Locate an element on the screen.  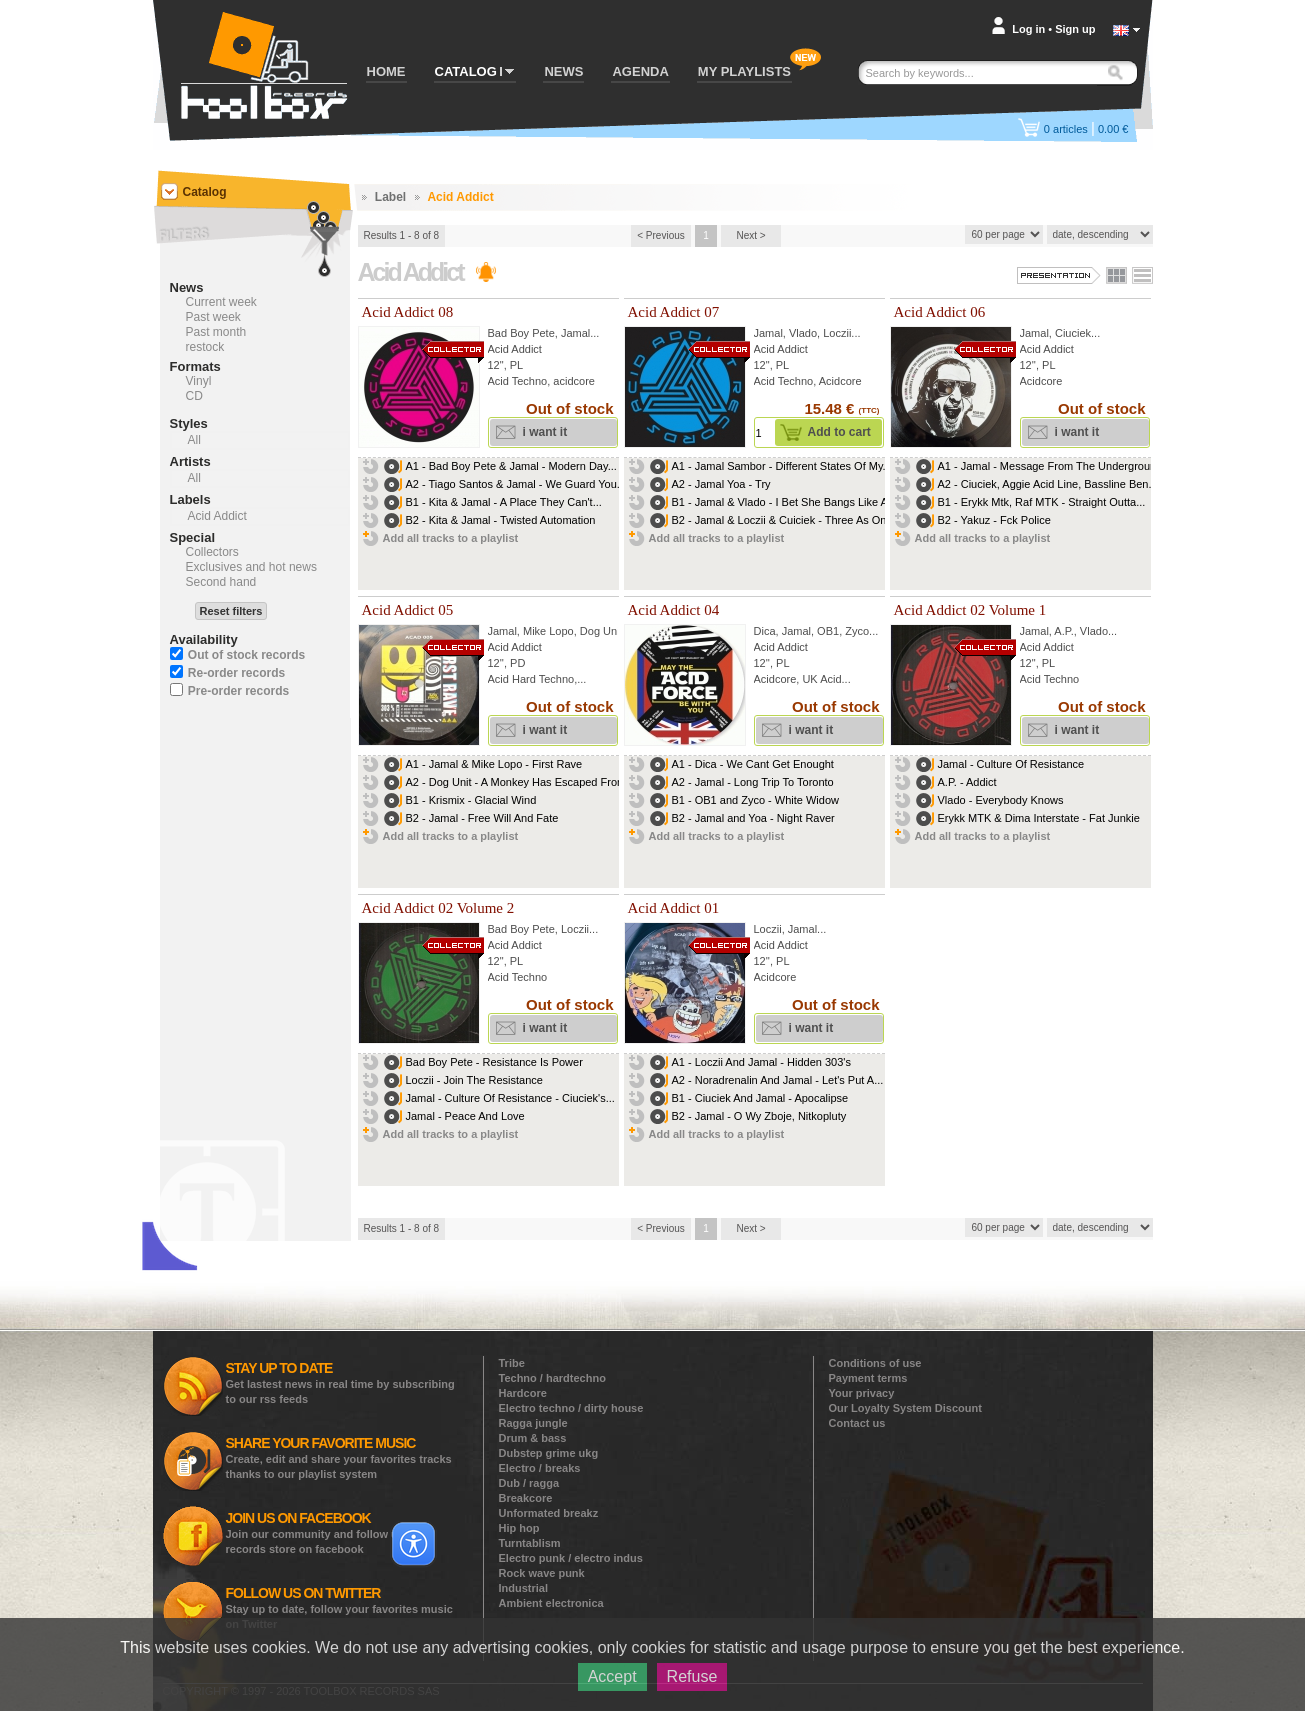
open accessibility settings is located at coordinates (413, 1544).